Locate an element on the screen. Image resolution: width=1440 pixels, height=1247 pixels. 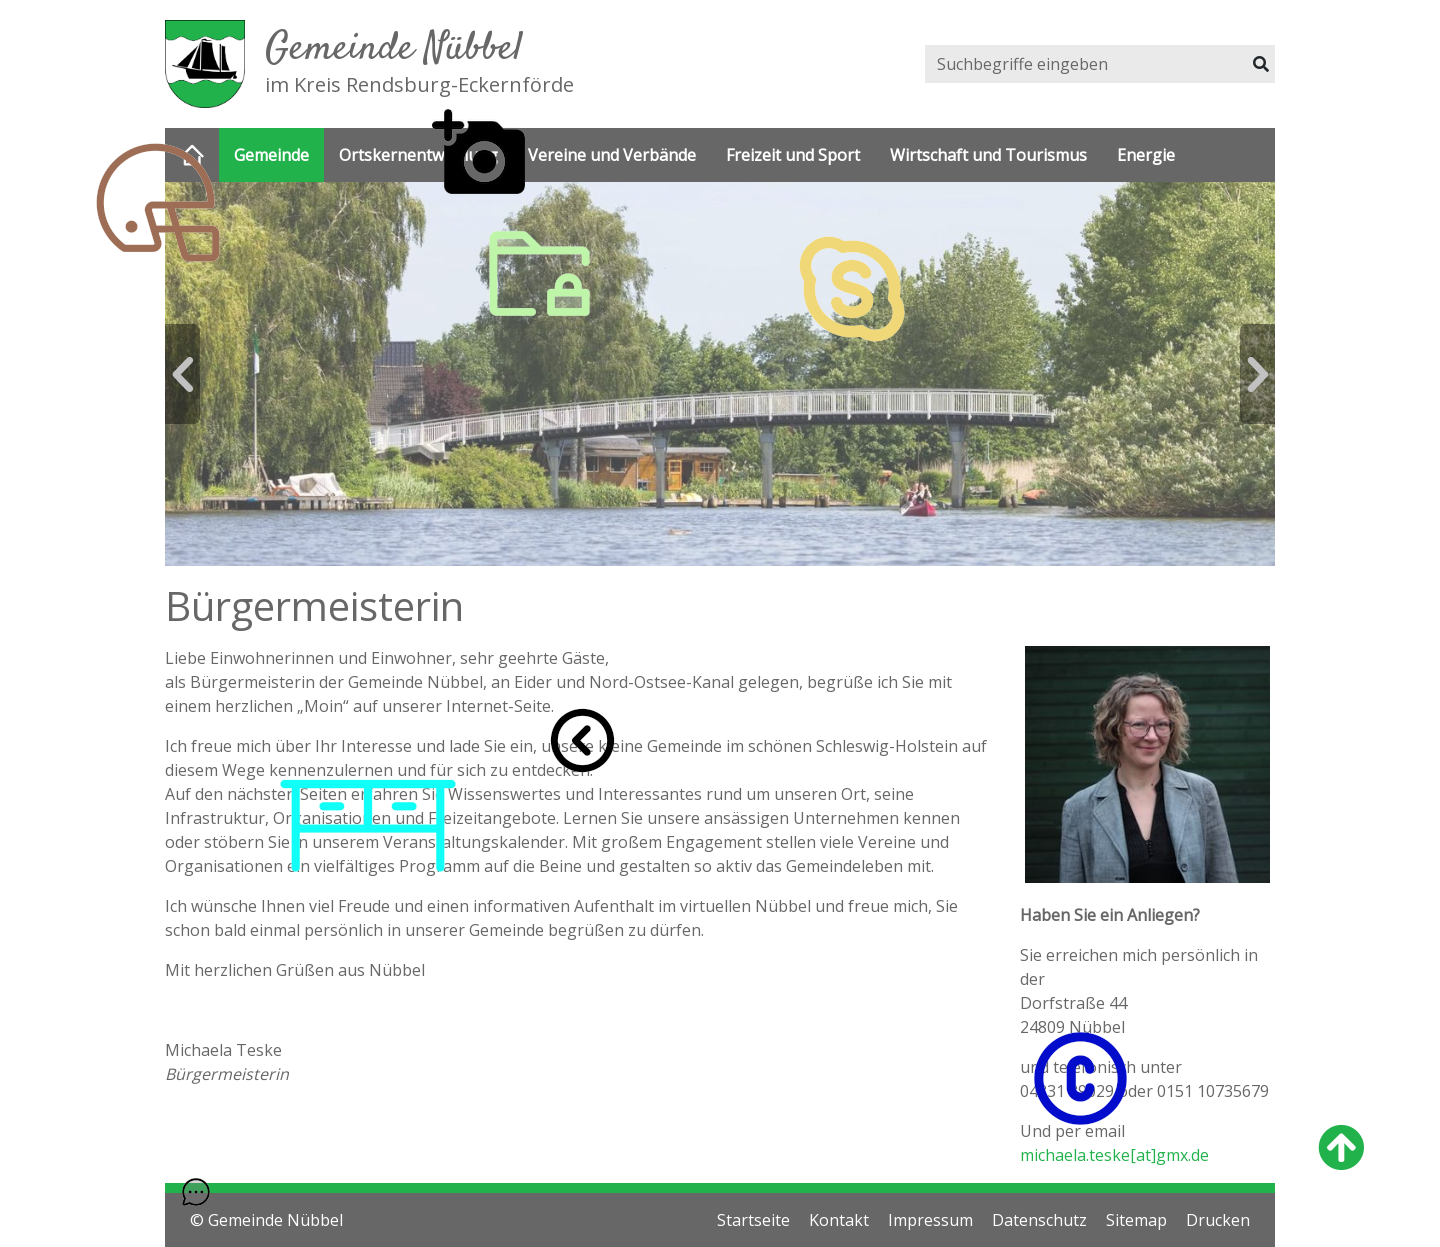
go back to the previous screen is located at coordinates (582, 740).